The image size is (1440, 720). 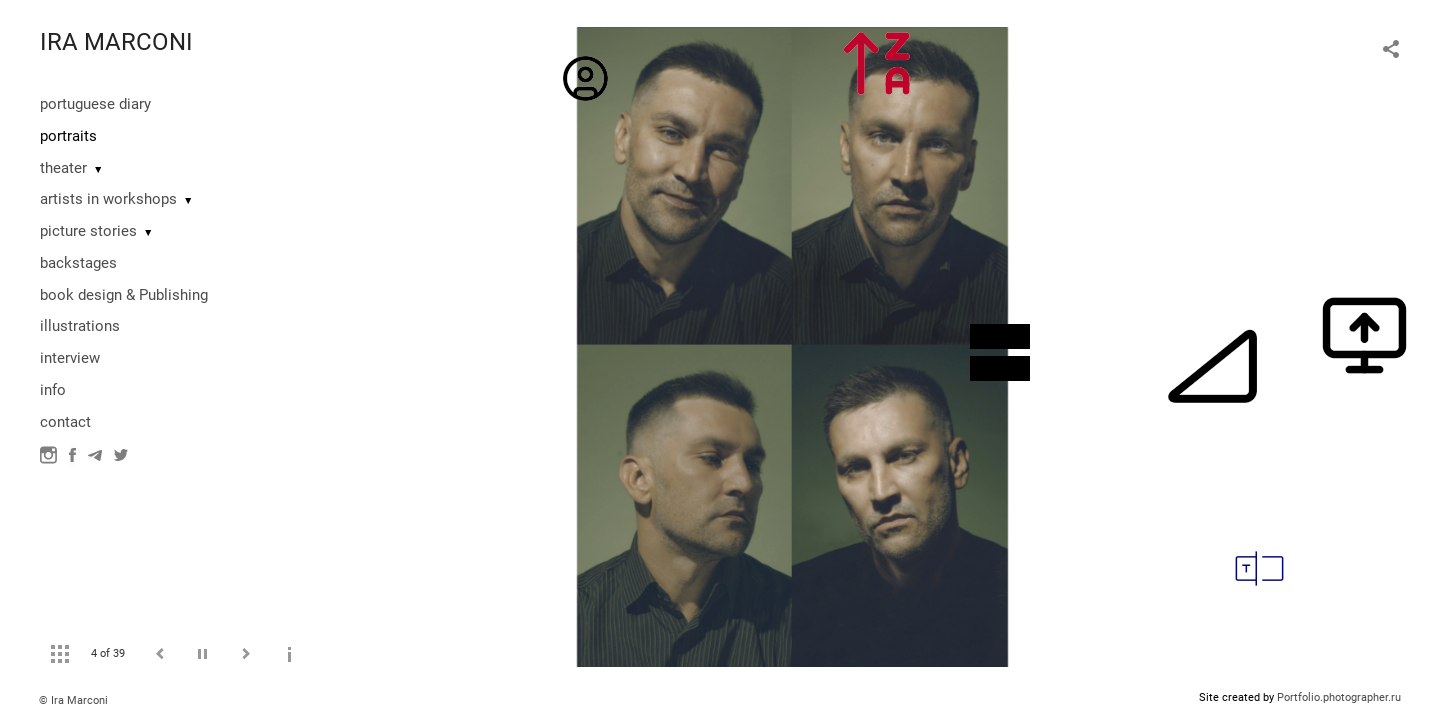 What do you see at coordinates (1364, 335) in the screenshot?
I see `upload file to display or screen` at bounding box center [1364, 335].